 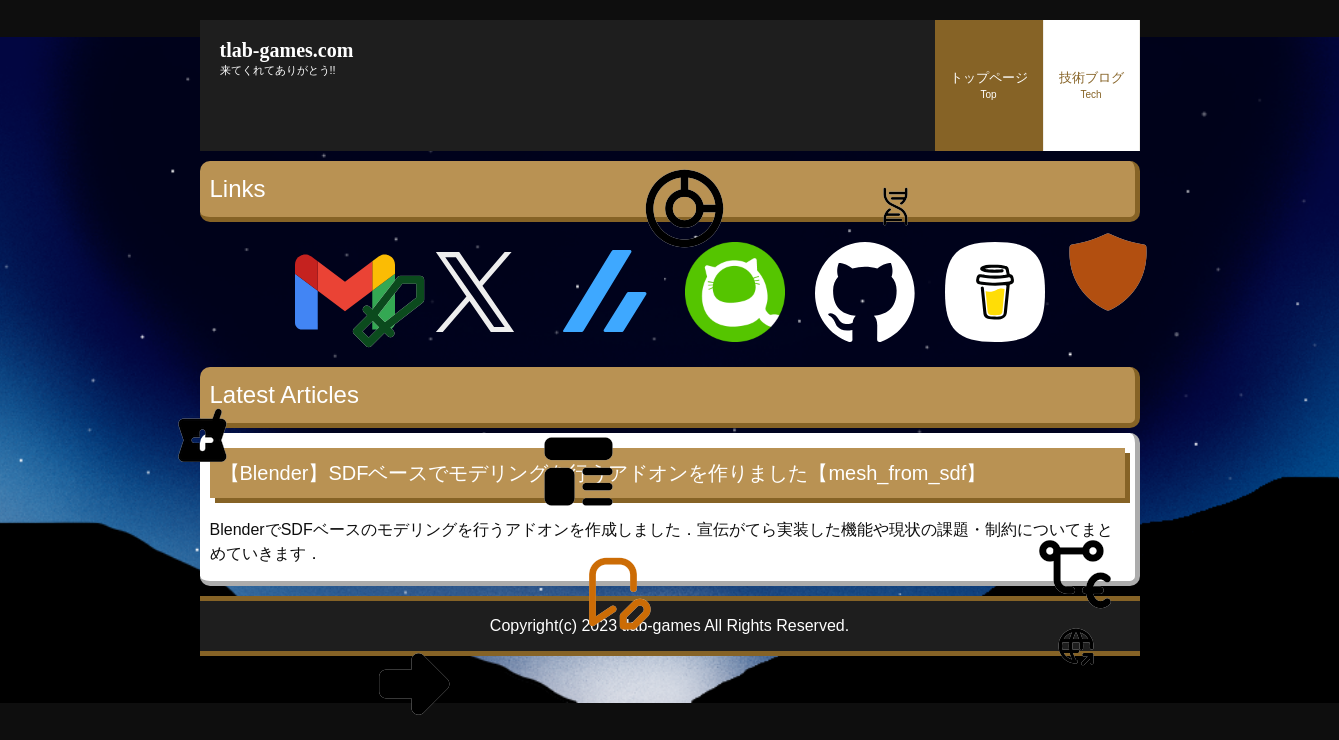 I want to click on share content to the web, so click(x=1076, y=646).